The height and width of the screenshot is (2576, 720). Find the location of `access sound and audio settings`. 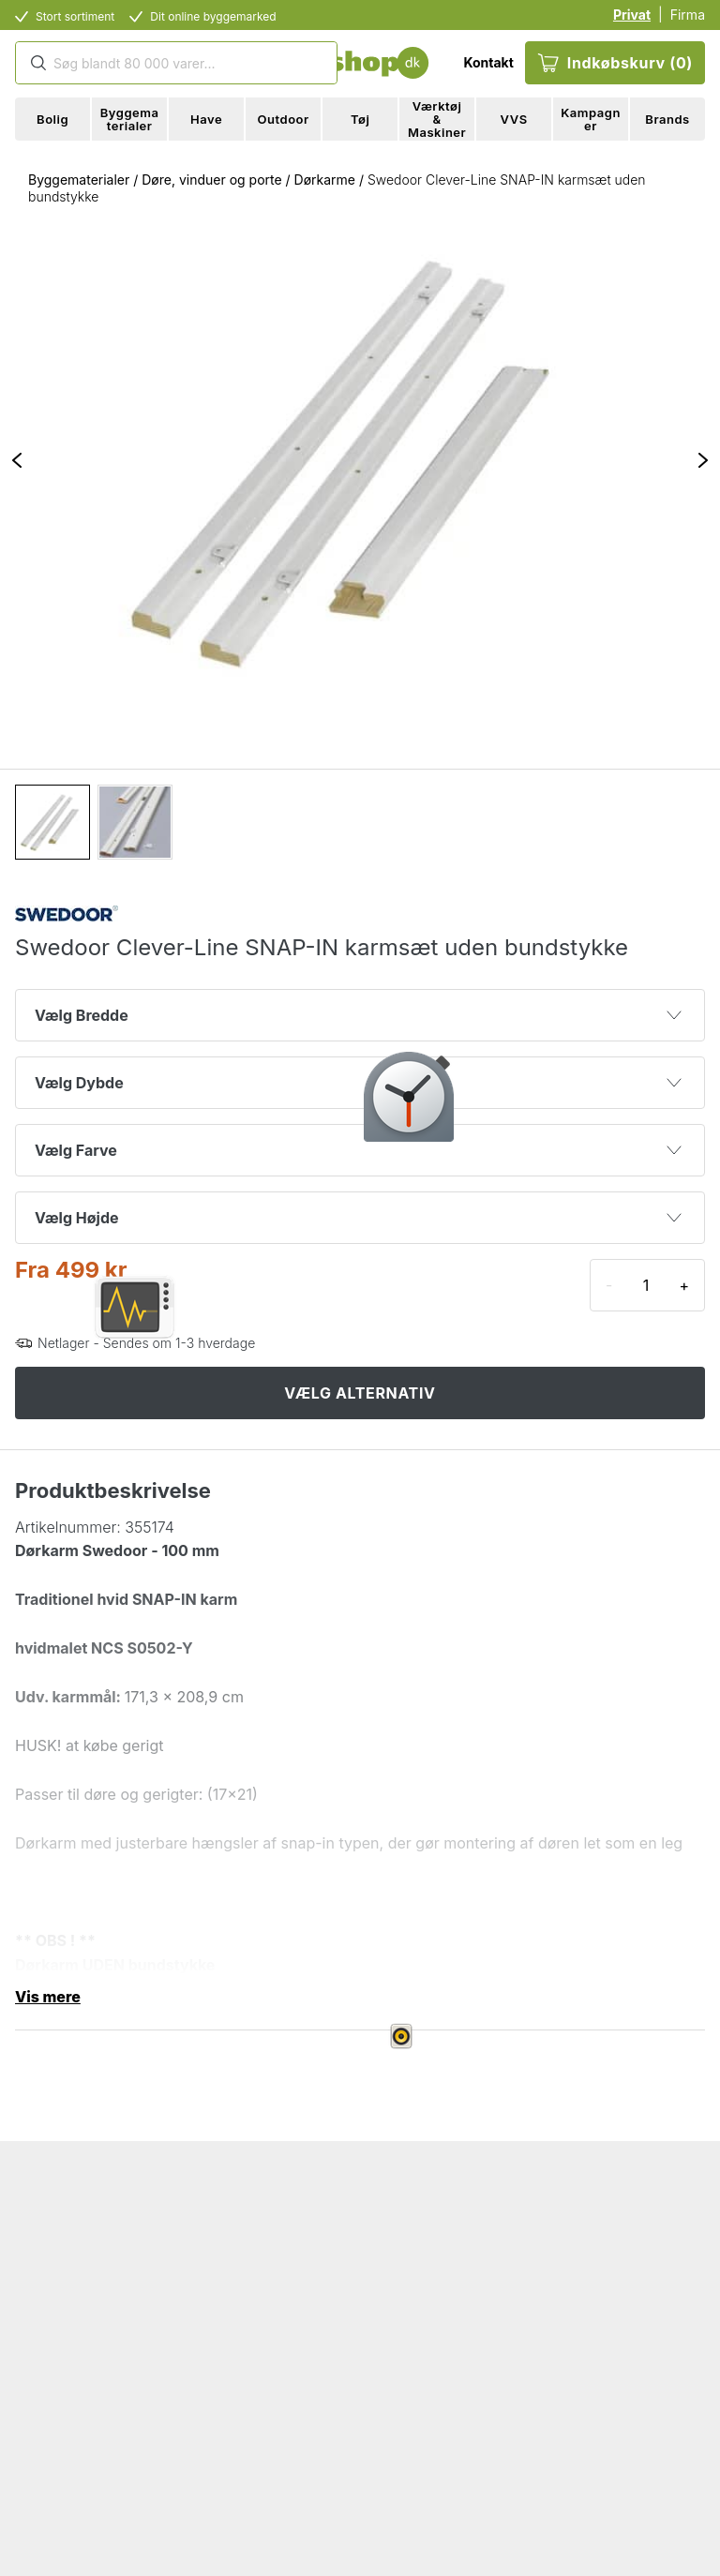

access sound and audio settings is located at coordinates (401, 2036).